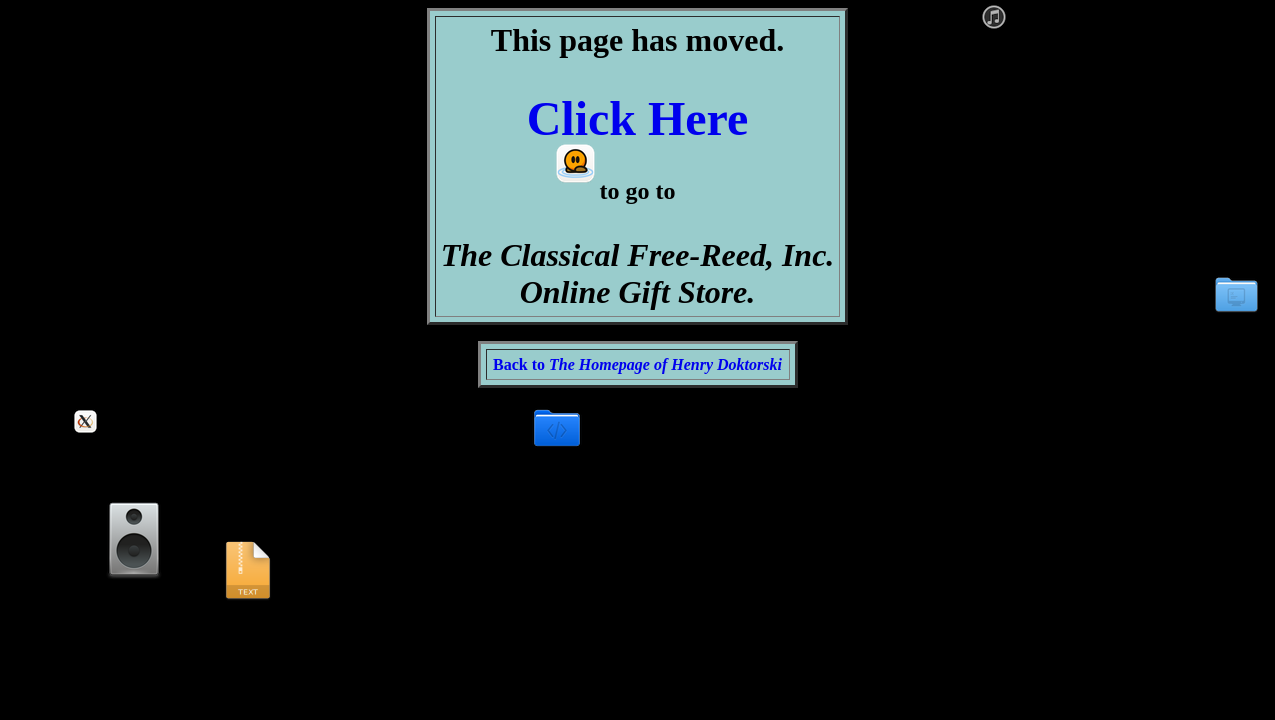  I want to click on open folder containing code or development files, so click(557, 428).